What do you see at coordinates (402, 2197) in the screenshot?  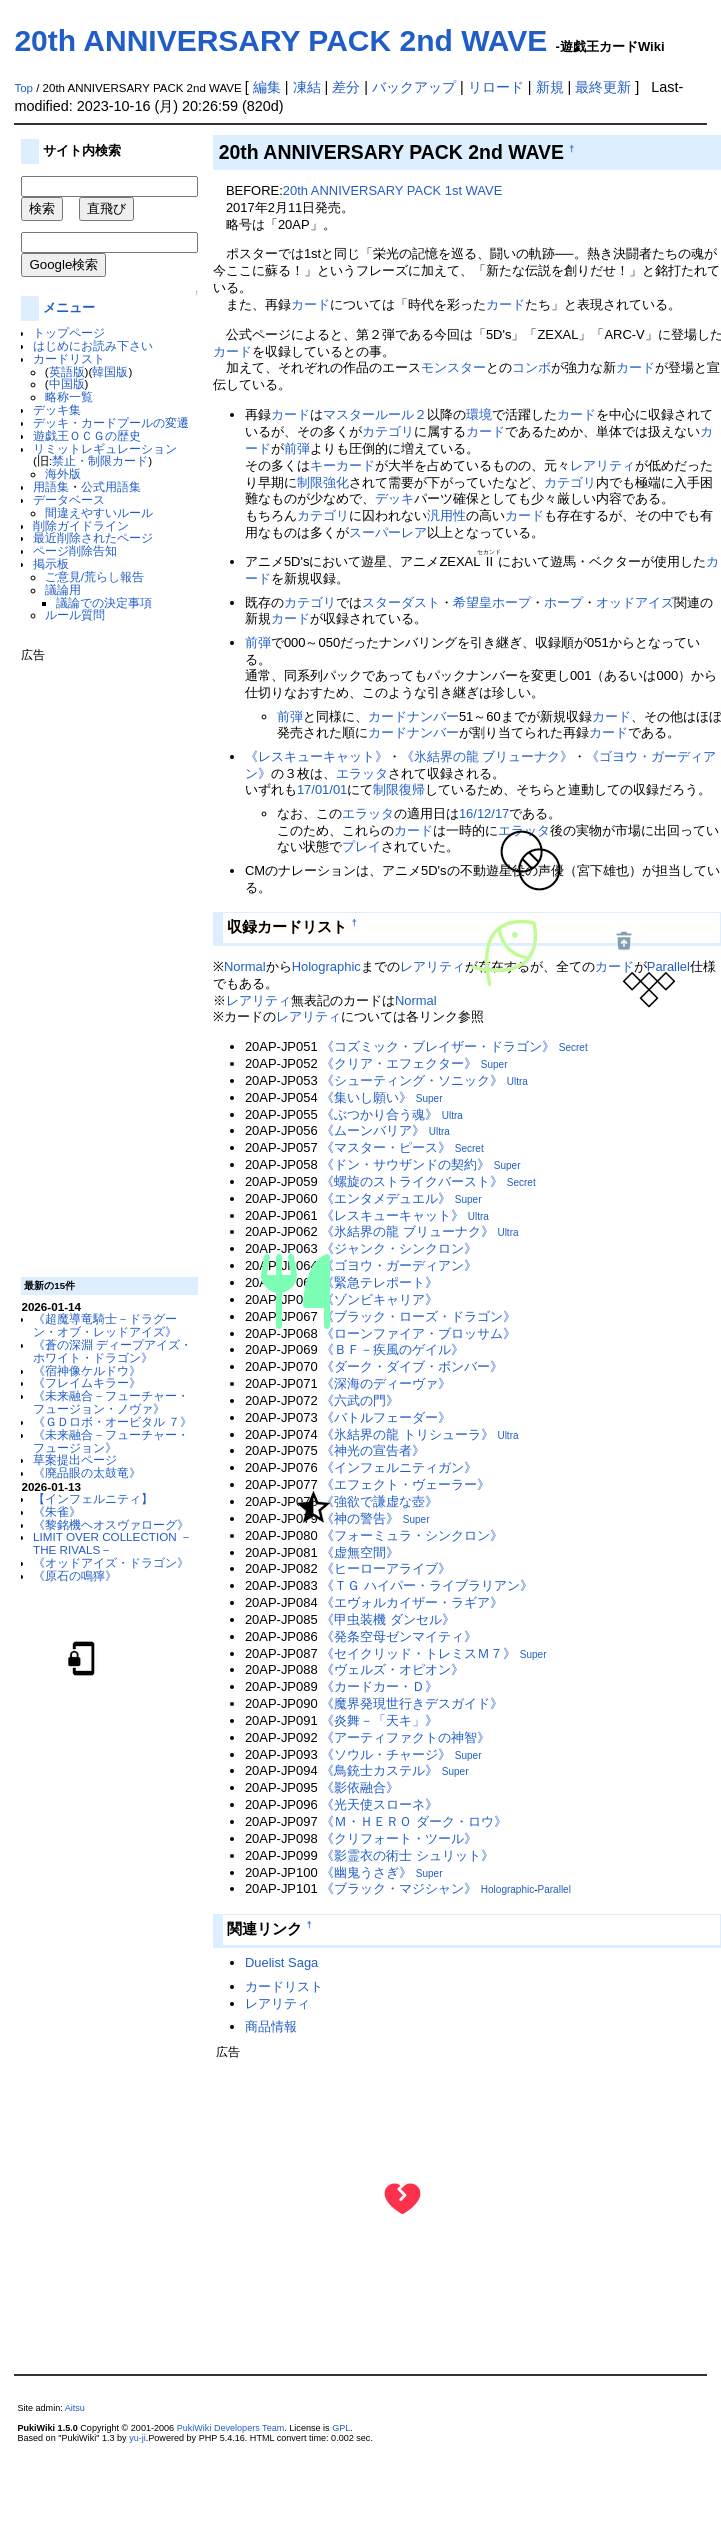 I see `unlike or remove from favorites` at bounding box center [402, 2197].